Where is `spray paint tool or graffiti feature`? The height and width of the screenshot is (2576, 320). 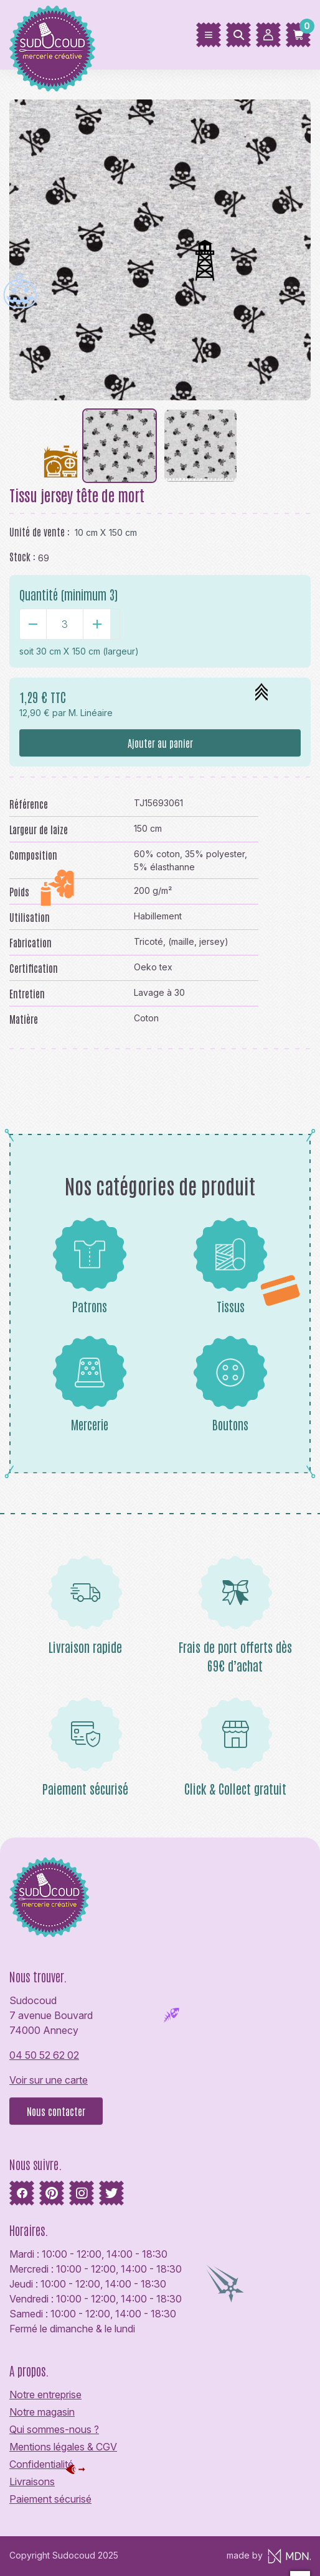 spray paint tool or graffiti feature is located at coordinates (55, 887).